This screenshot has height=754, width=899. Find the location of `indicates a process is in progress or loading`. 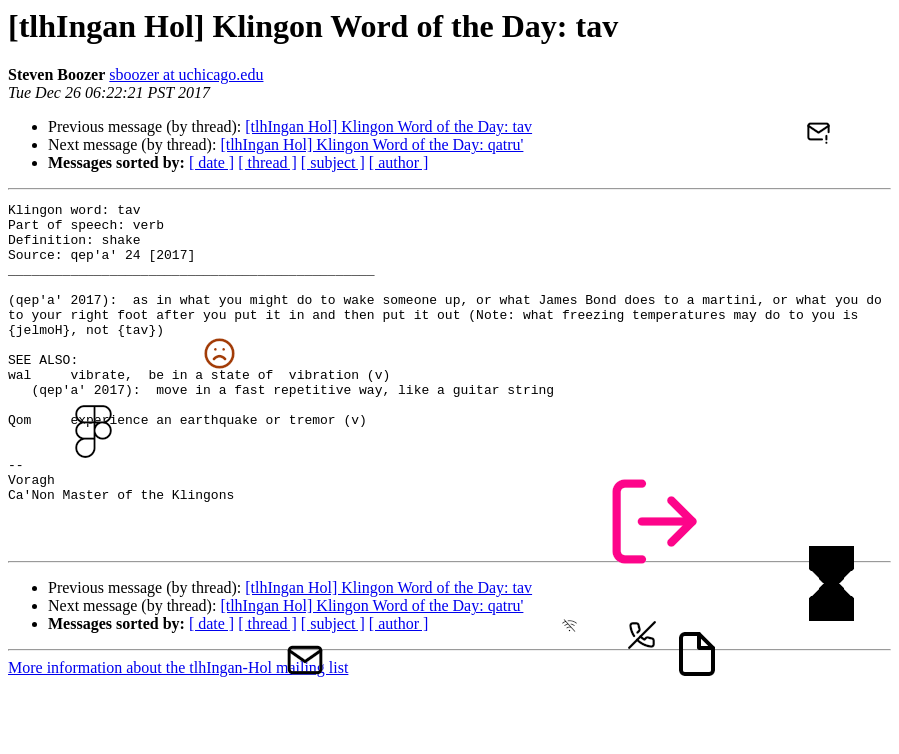

indicates a process is in progress or loading is located at coordinates (831, 583).